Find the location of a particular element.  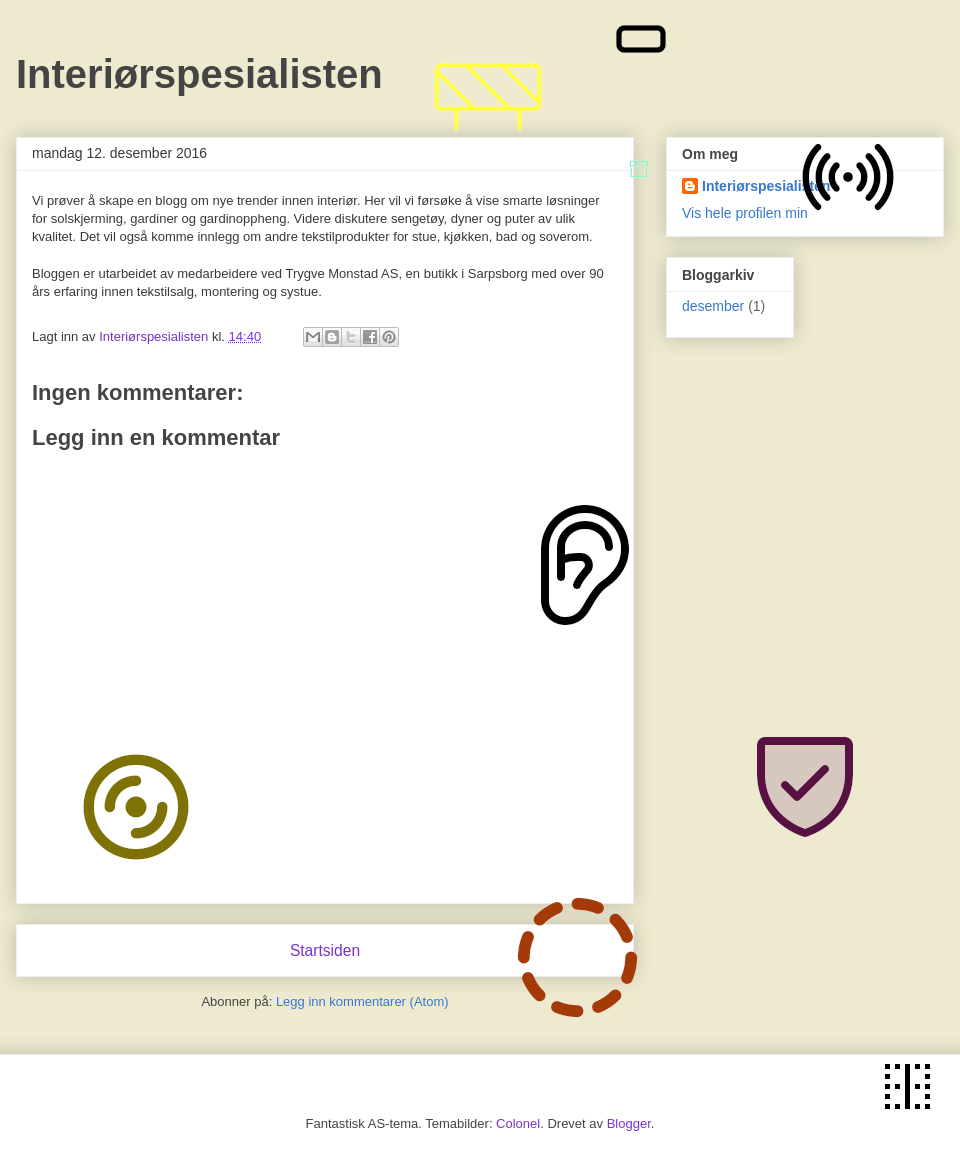

indicates wireless signal strength is located at coordinates (848, 177).